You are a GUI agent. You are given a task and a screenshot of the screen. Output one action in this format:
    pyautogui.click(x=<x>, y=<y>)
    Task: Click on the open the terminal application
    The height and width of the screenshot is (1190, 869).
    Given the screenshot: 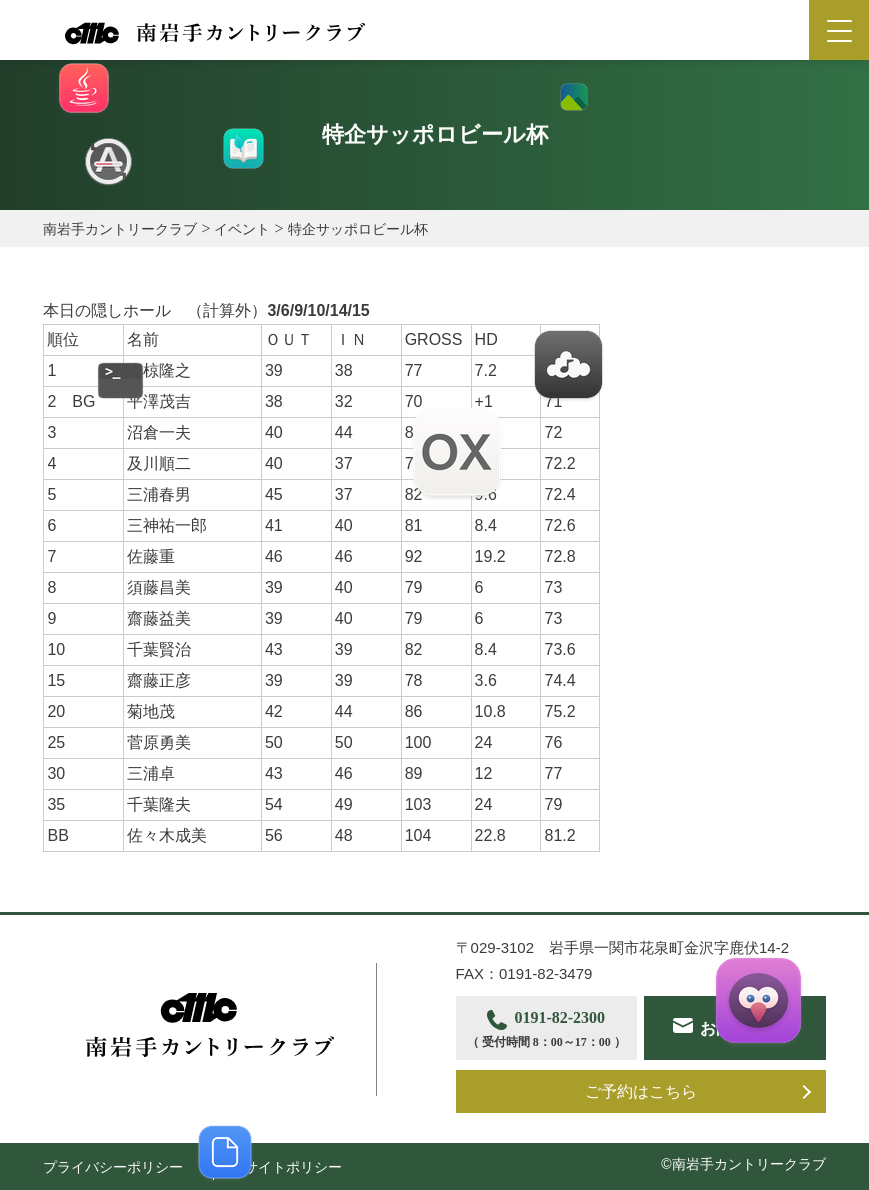 What is the action you would take?
    pyautogui.click(x=120, y=380)
    